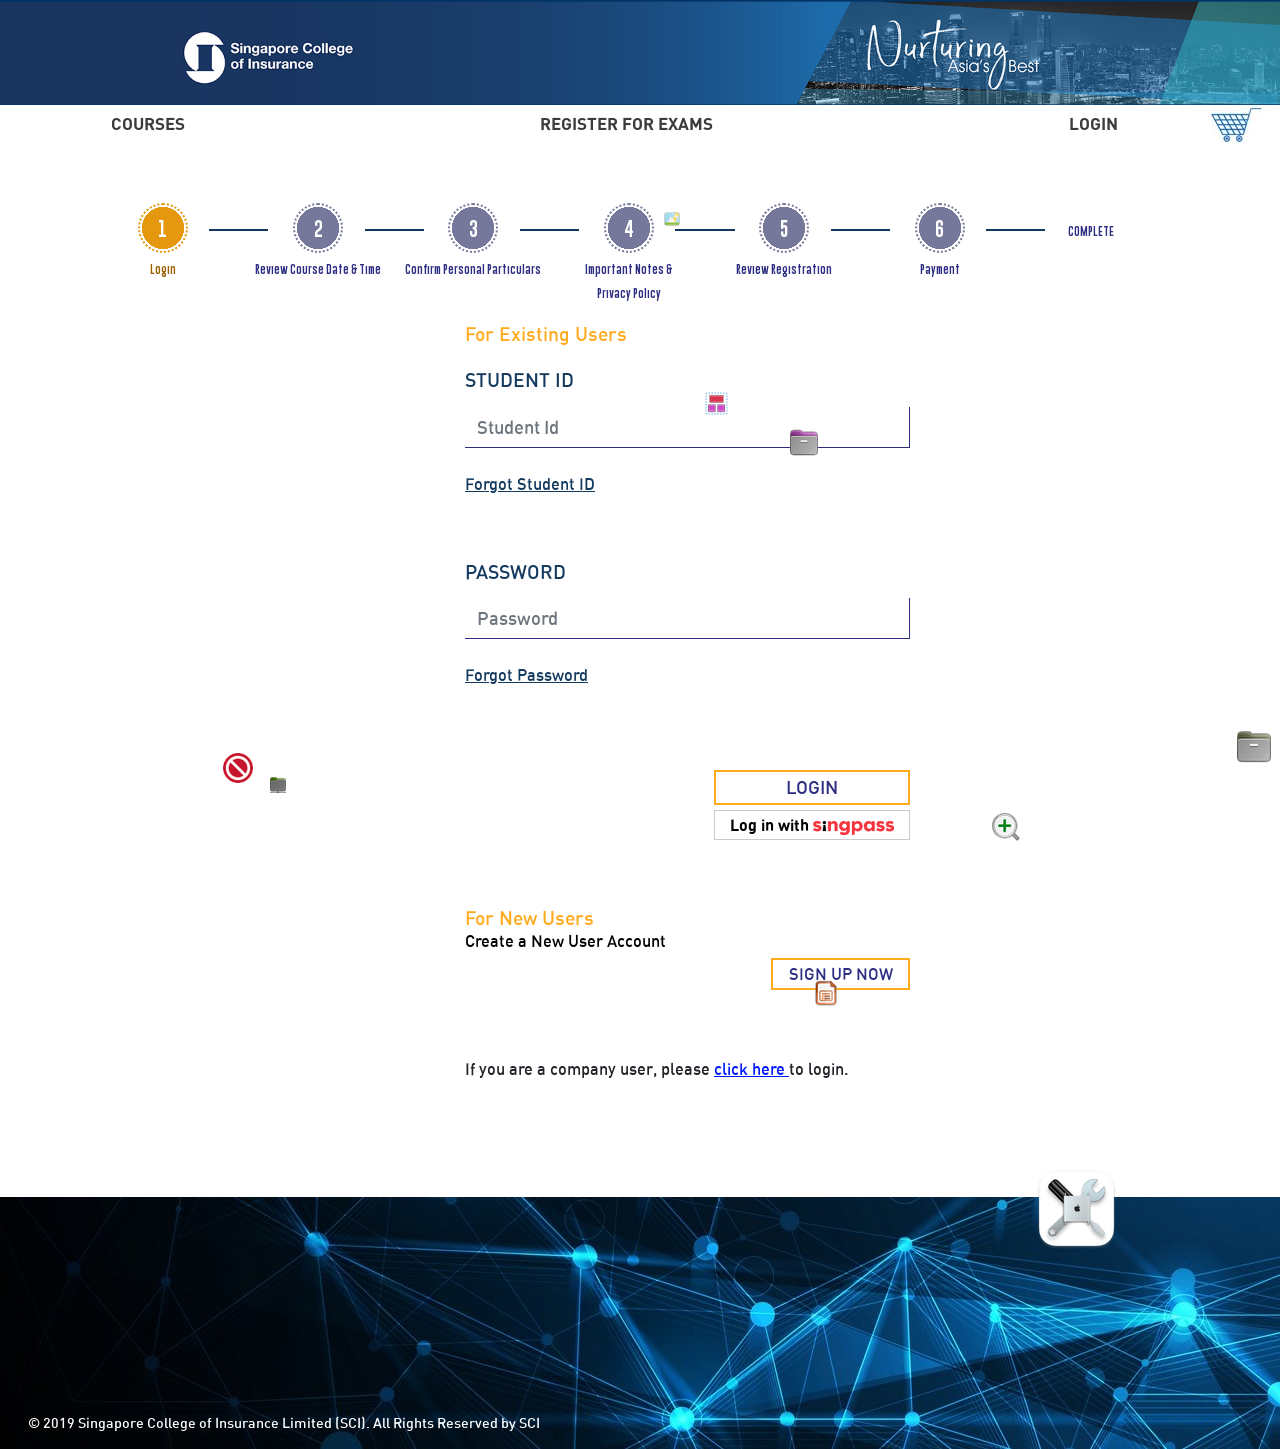 Image resolution: width=1280 pixels, height=1449 pixels. What do you see at coordinates (1254, 746) in the screenshot?
I see `open the file manager application` at bounding box center [1254, 746].